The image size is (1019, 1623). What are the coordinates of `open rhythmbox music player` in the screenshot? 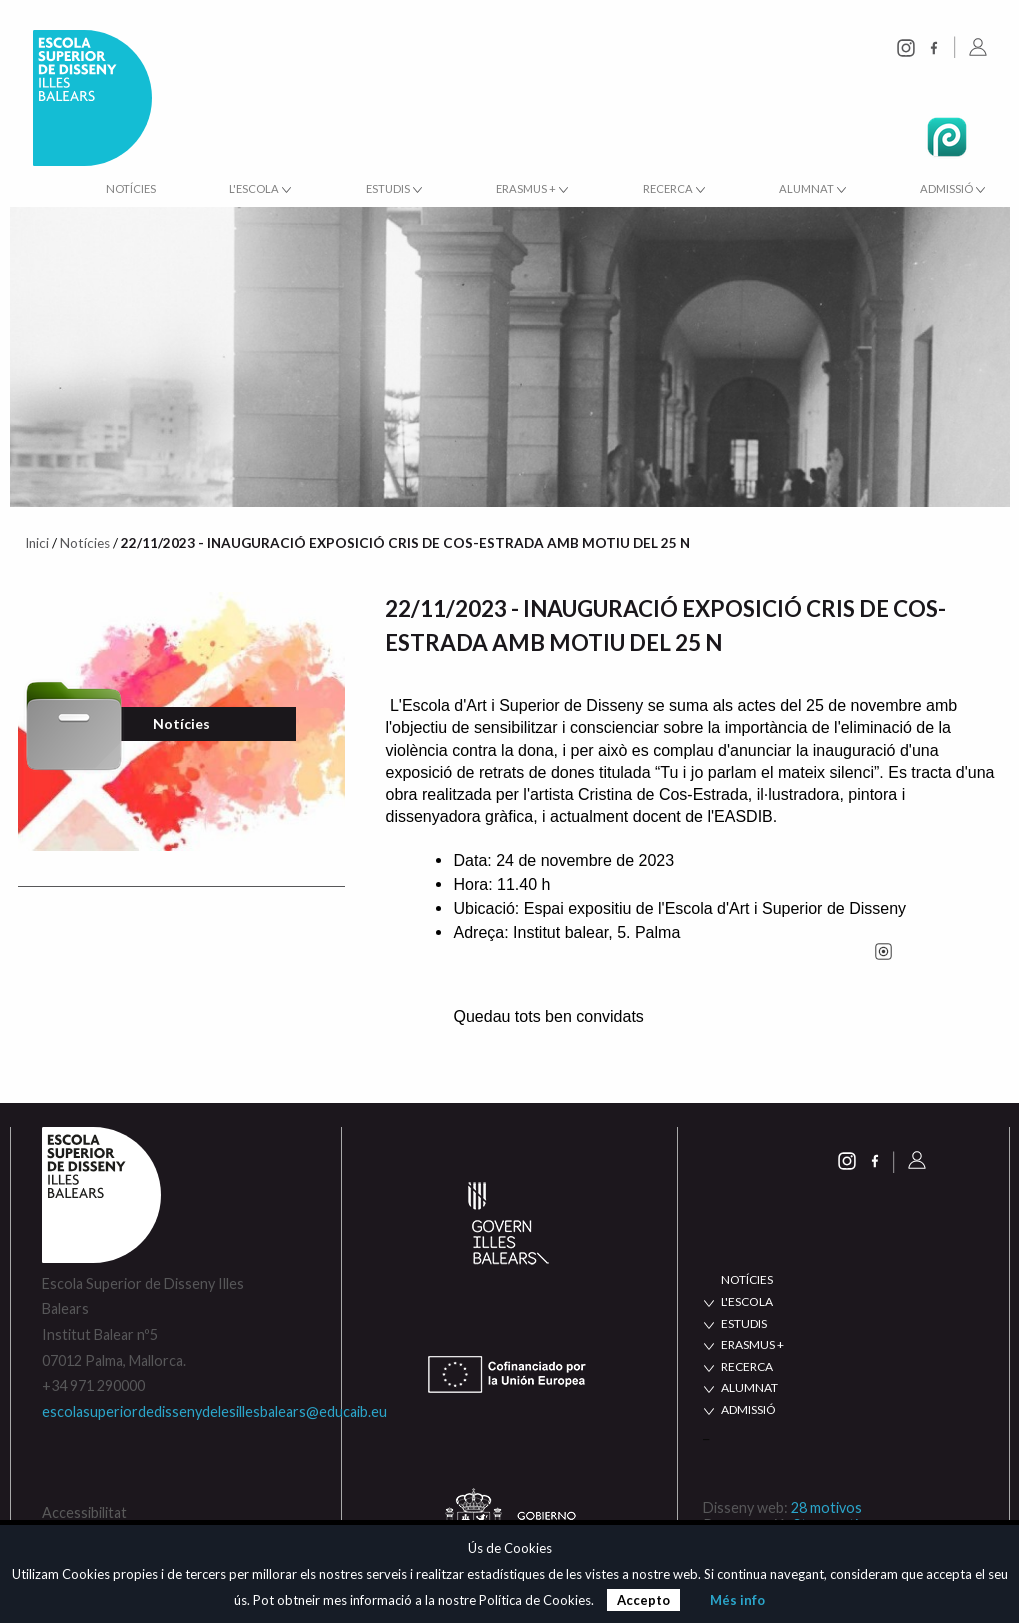 It's located at (883, 951).